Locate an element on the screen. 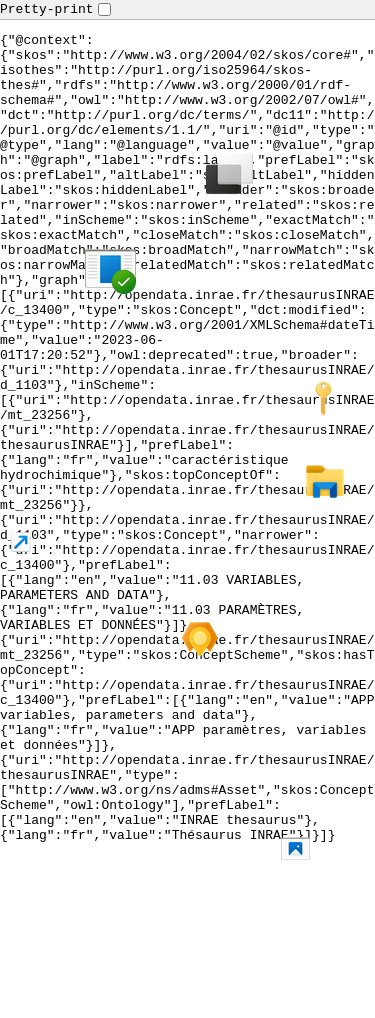 The image size is (375, 1018). access security or password settings is located at coordinates (323, 398).